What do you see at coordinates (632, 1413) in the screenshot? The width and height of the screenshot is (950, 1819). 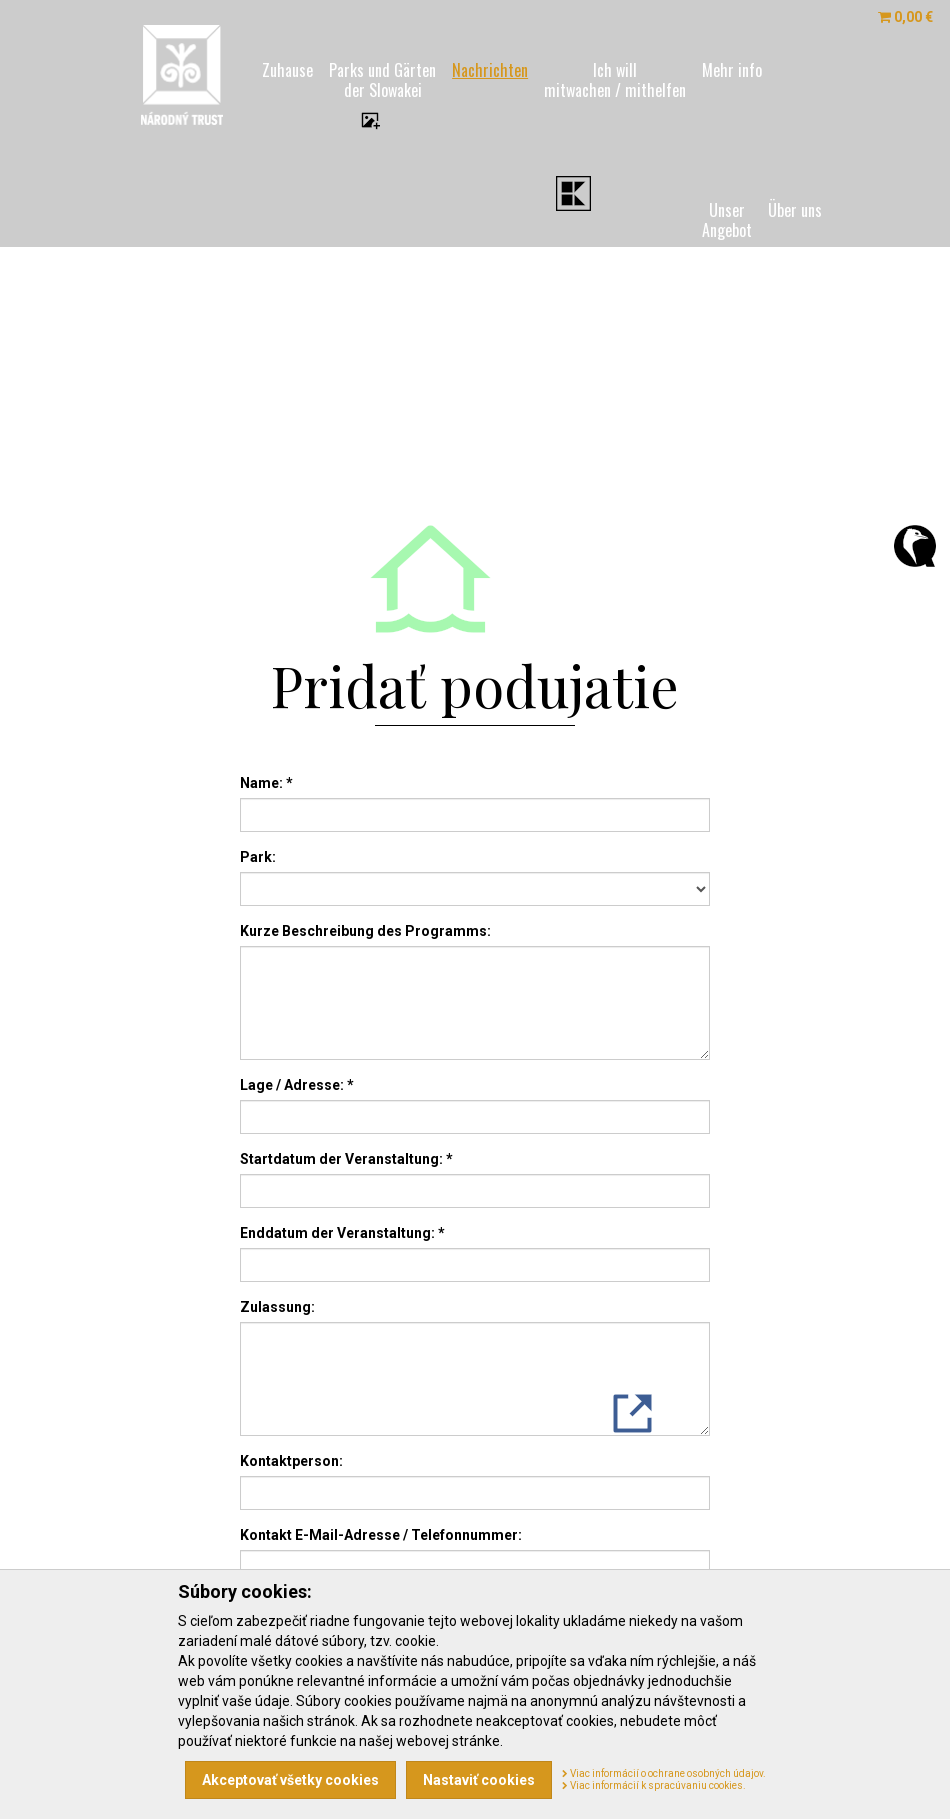 I see `open link in a new window or tab` at bounding box center [632, 1413].